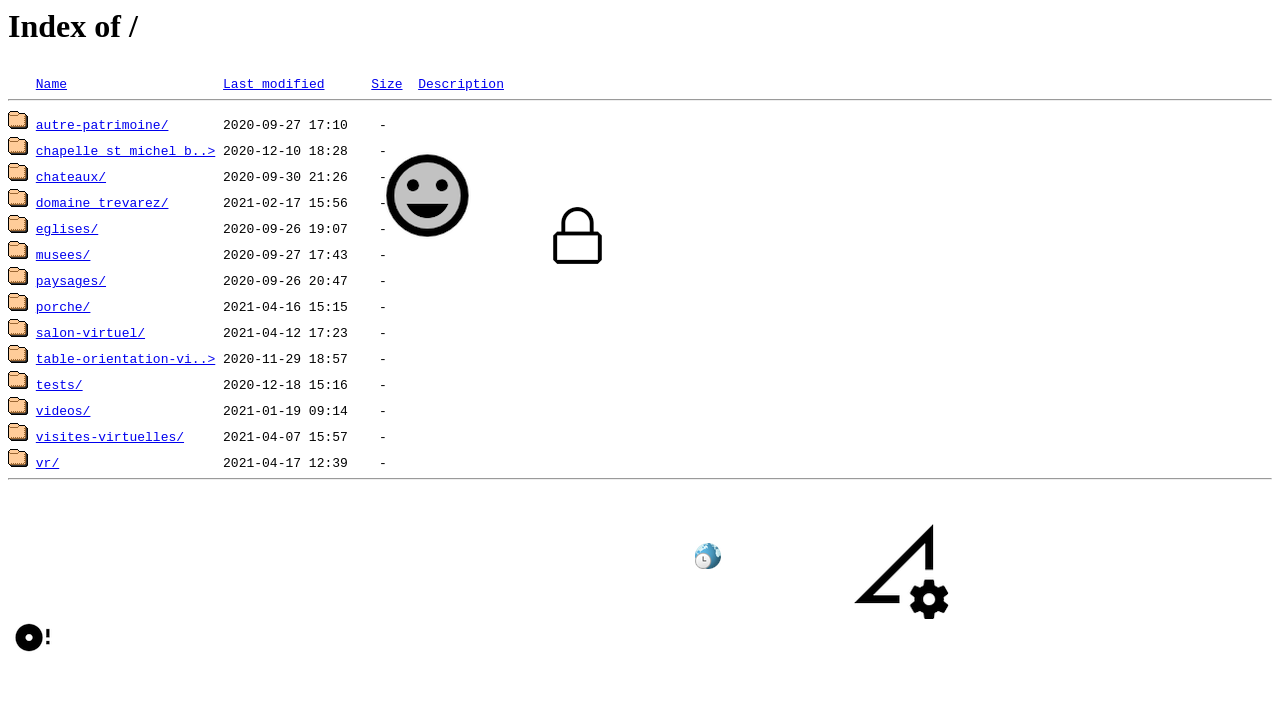  I want to click on insert an emoji or emoticon, so click(427, 195).